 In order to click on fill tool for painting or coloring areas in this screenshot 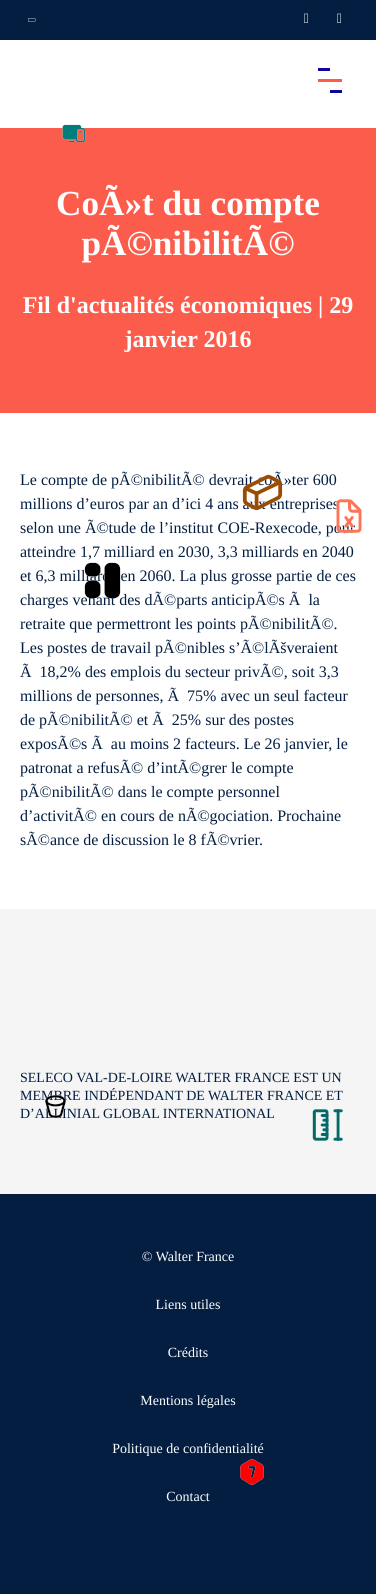, I will do `click(55, 1106)`.